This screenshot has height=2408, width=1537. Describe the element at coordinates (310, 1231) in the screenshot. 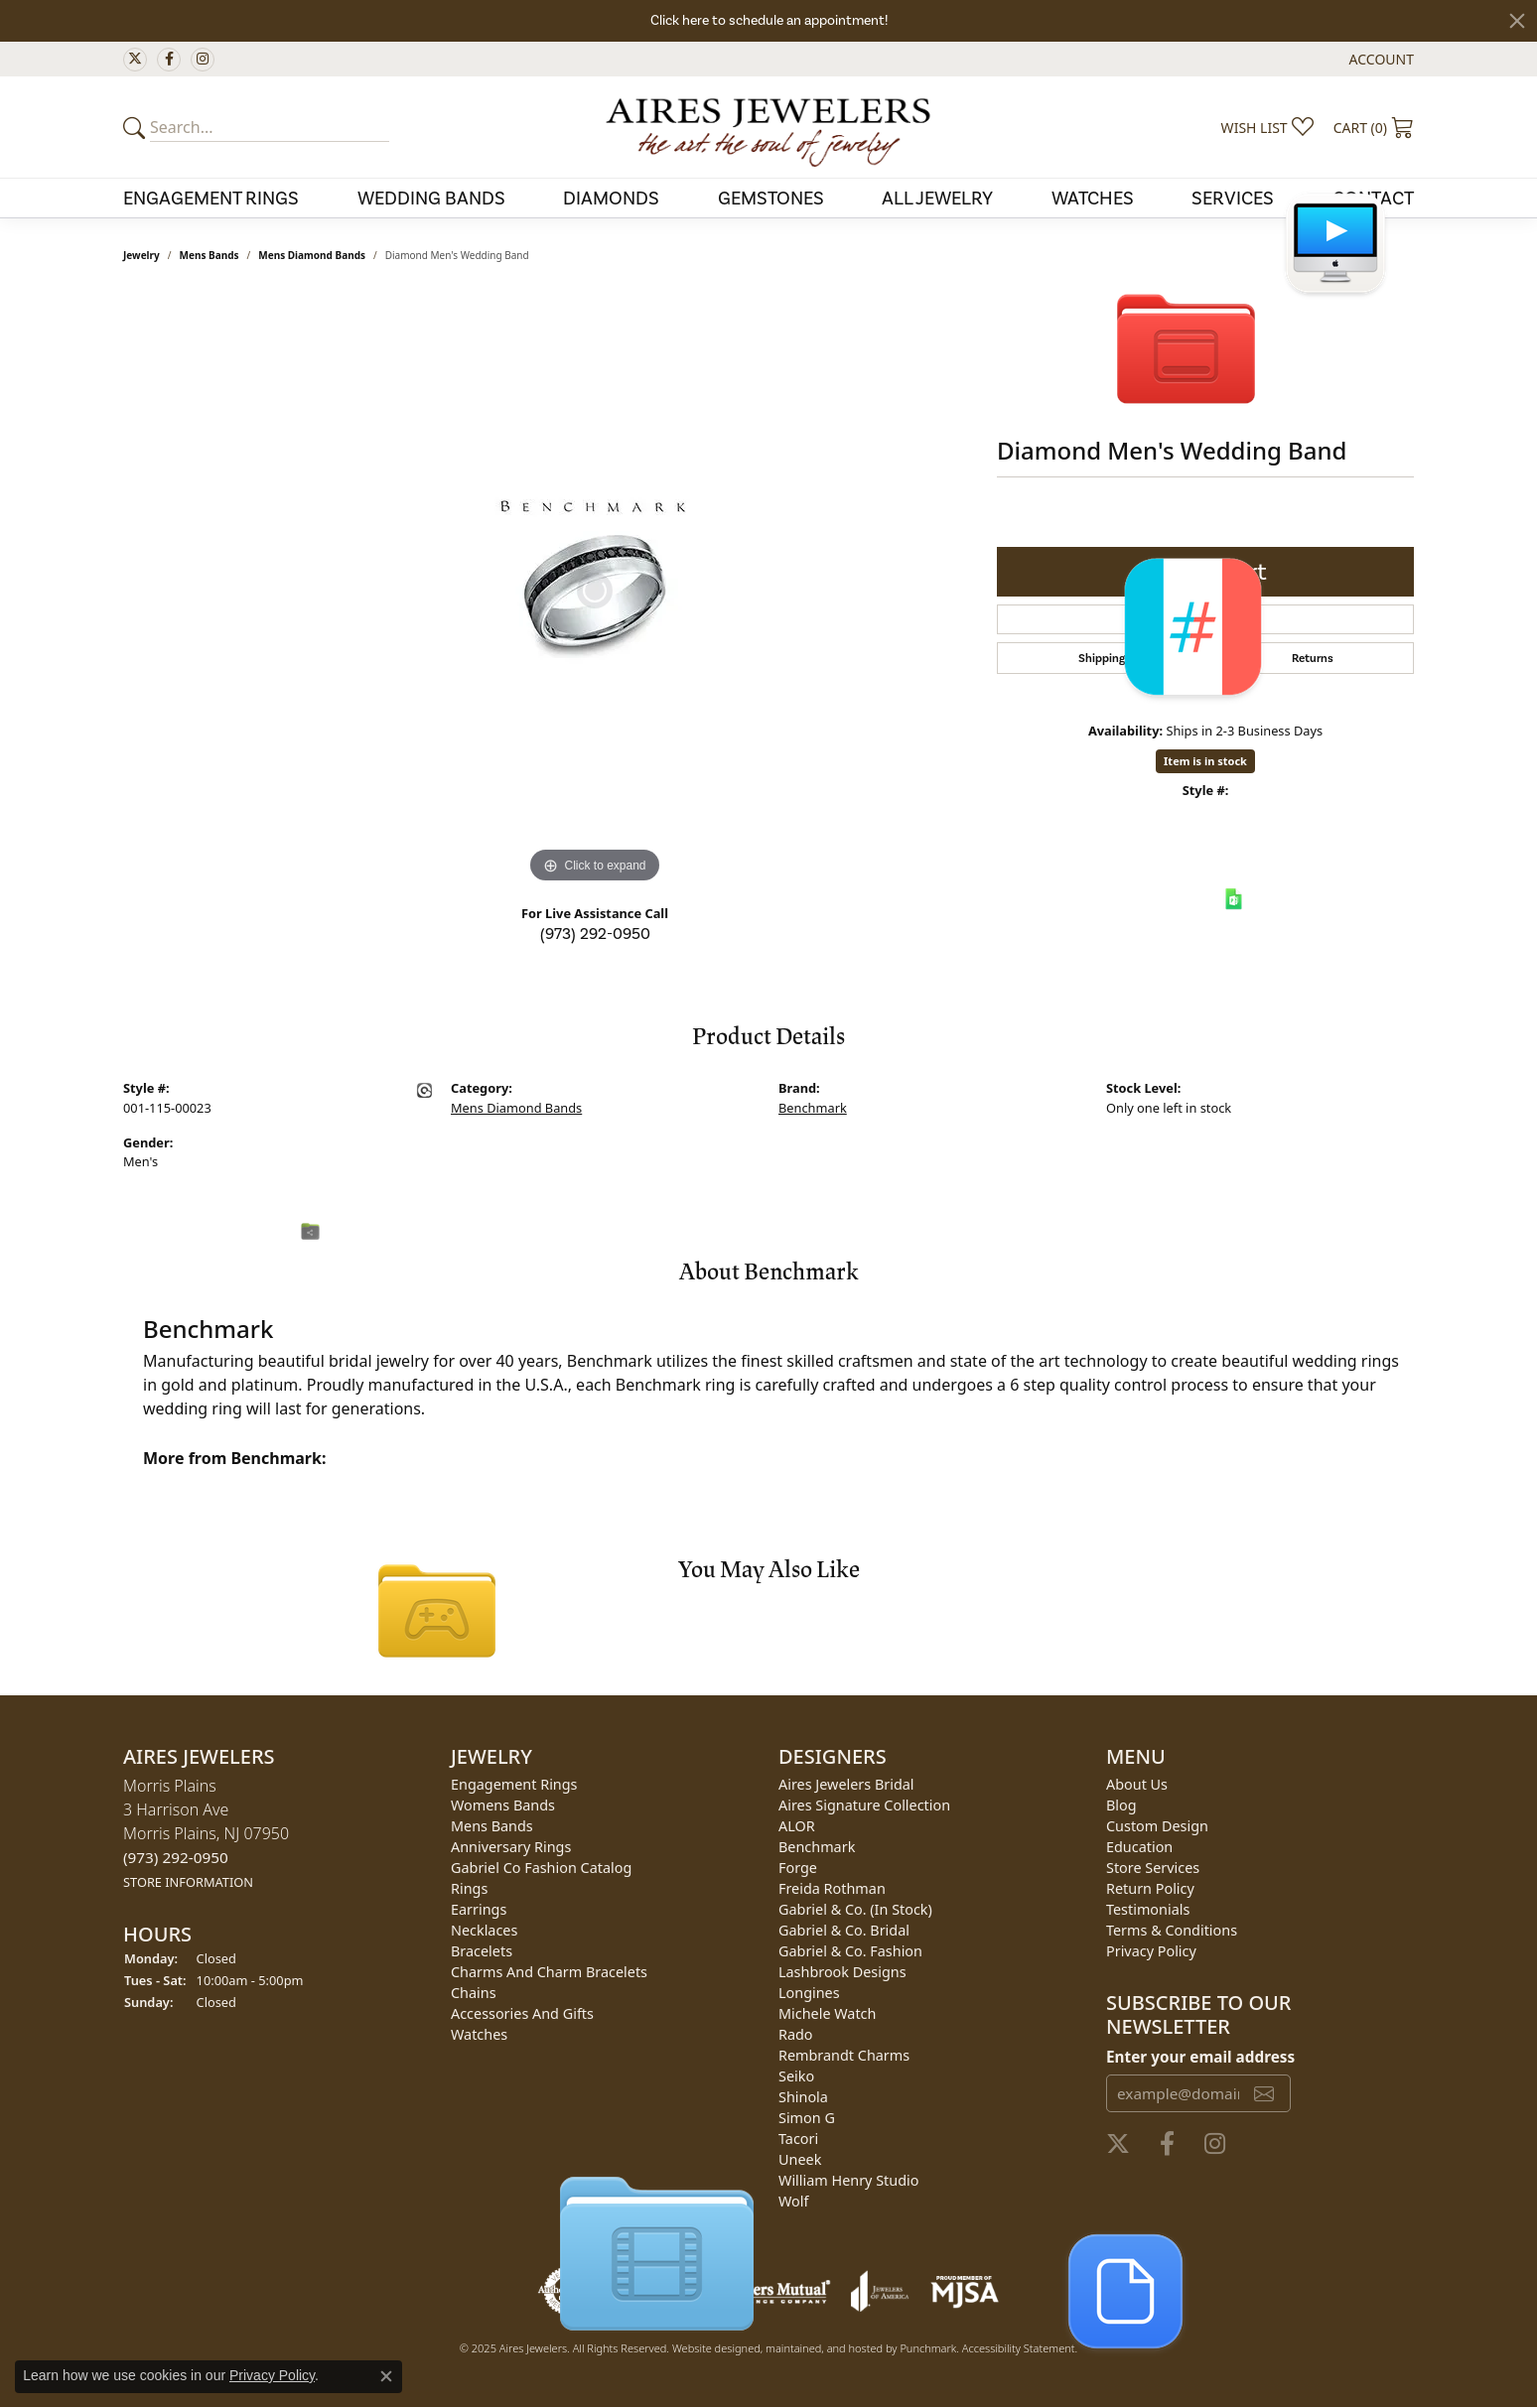

I see `open your public shared folder` at that location.